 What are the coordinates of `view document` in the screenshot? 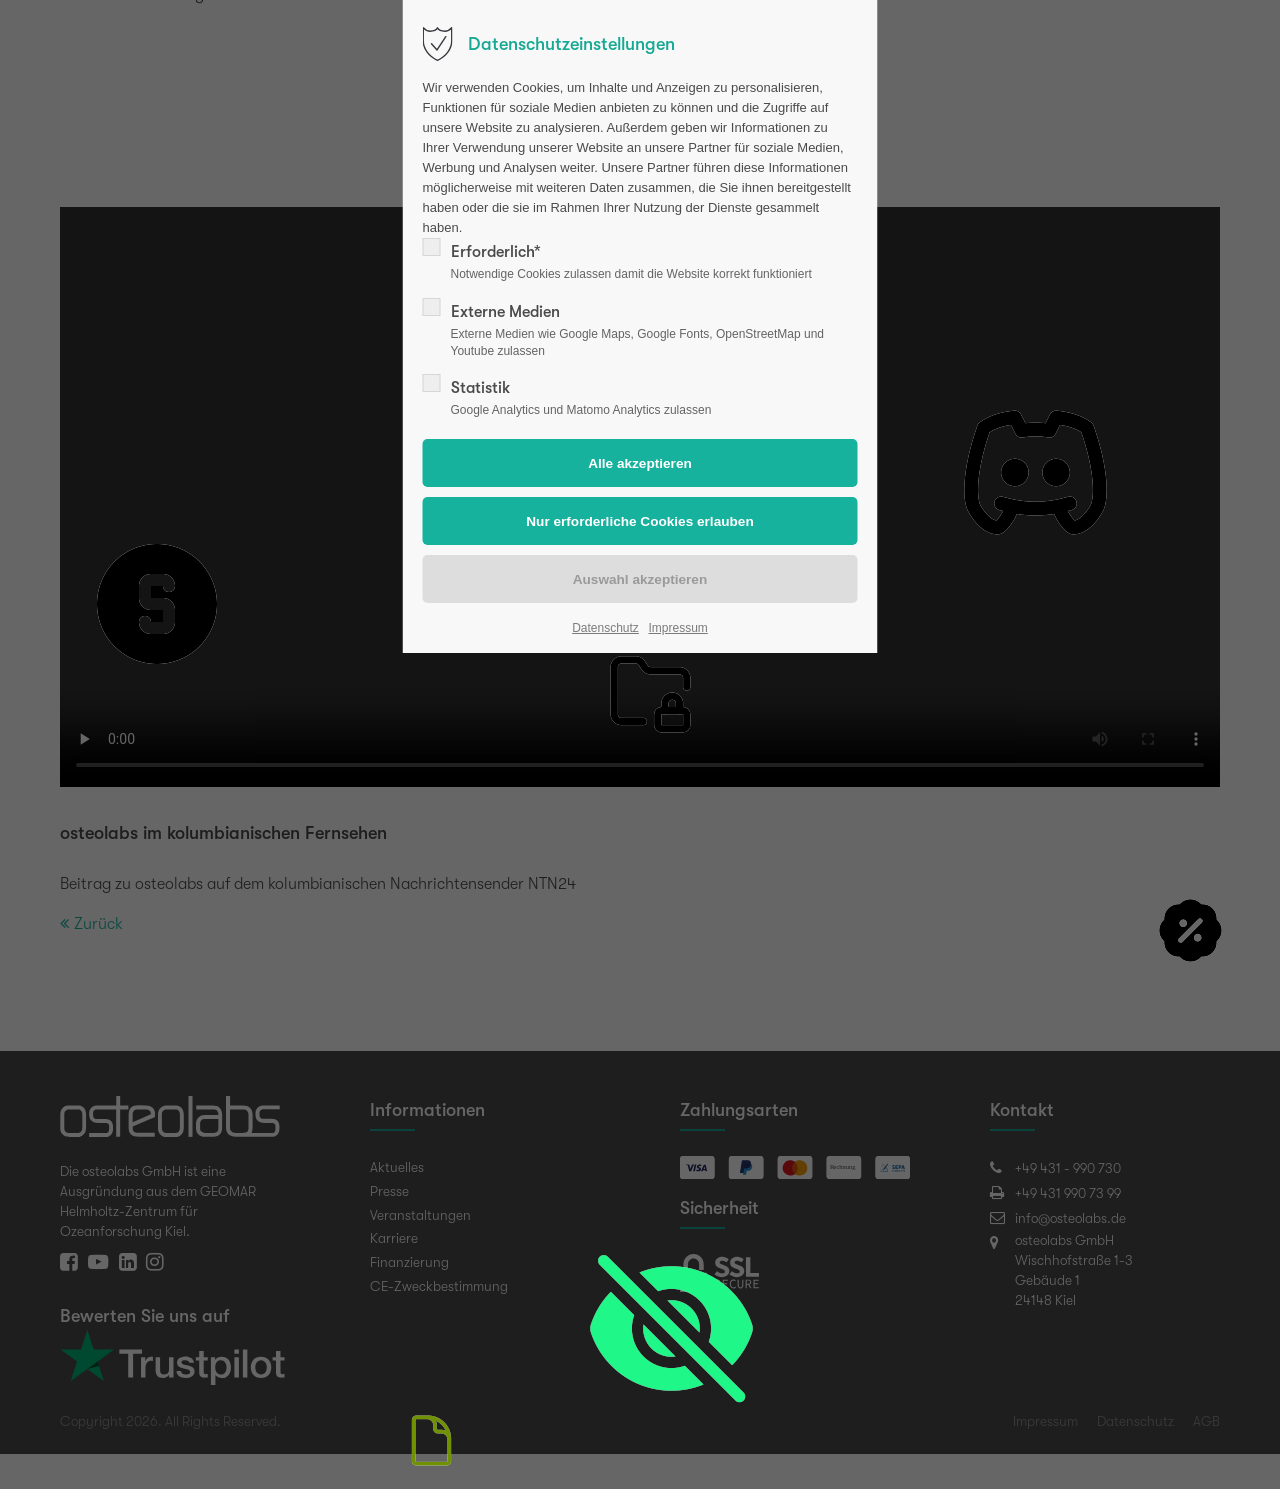 It's located at (431, 1440).